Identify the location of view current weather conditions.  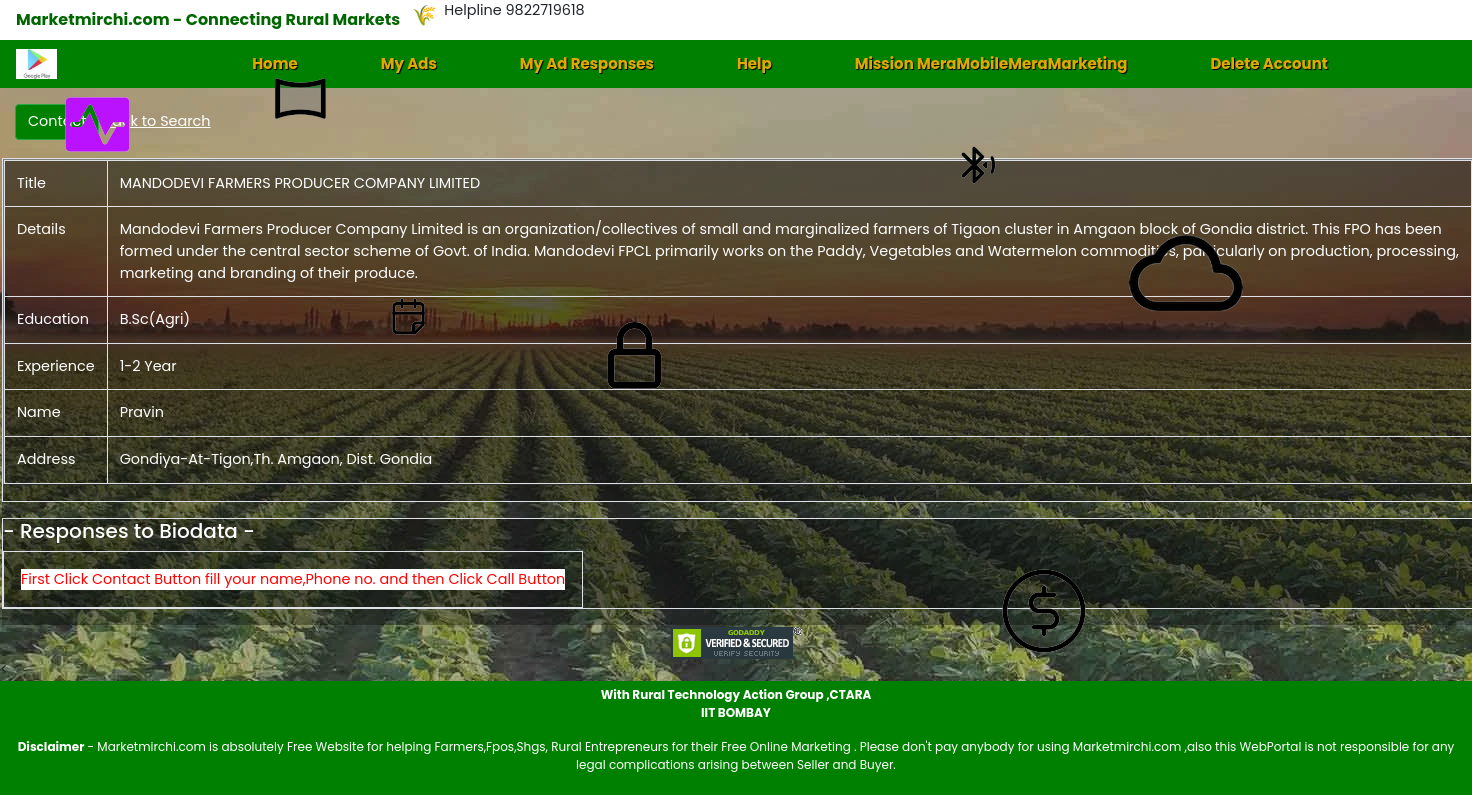
(1186, 273).